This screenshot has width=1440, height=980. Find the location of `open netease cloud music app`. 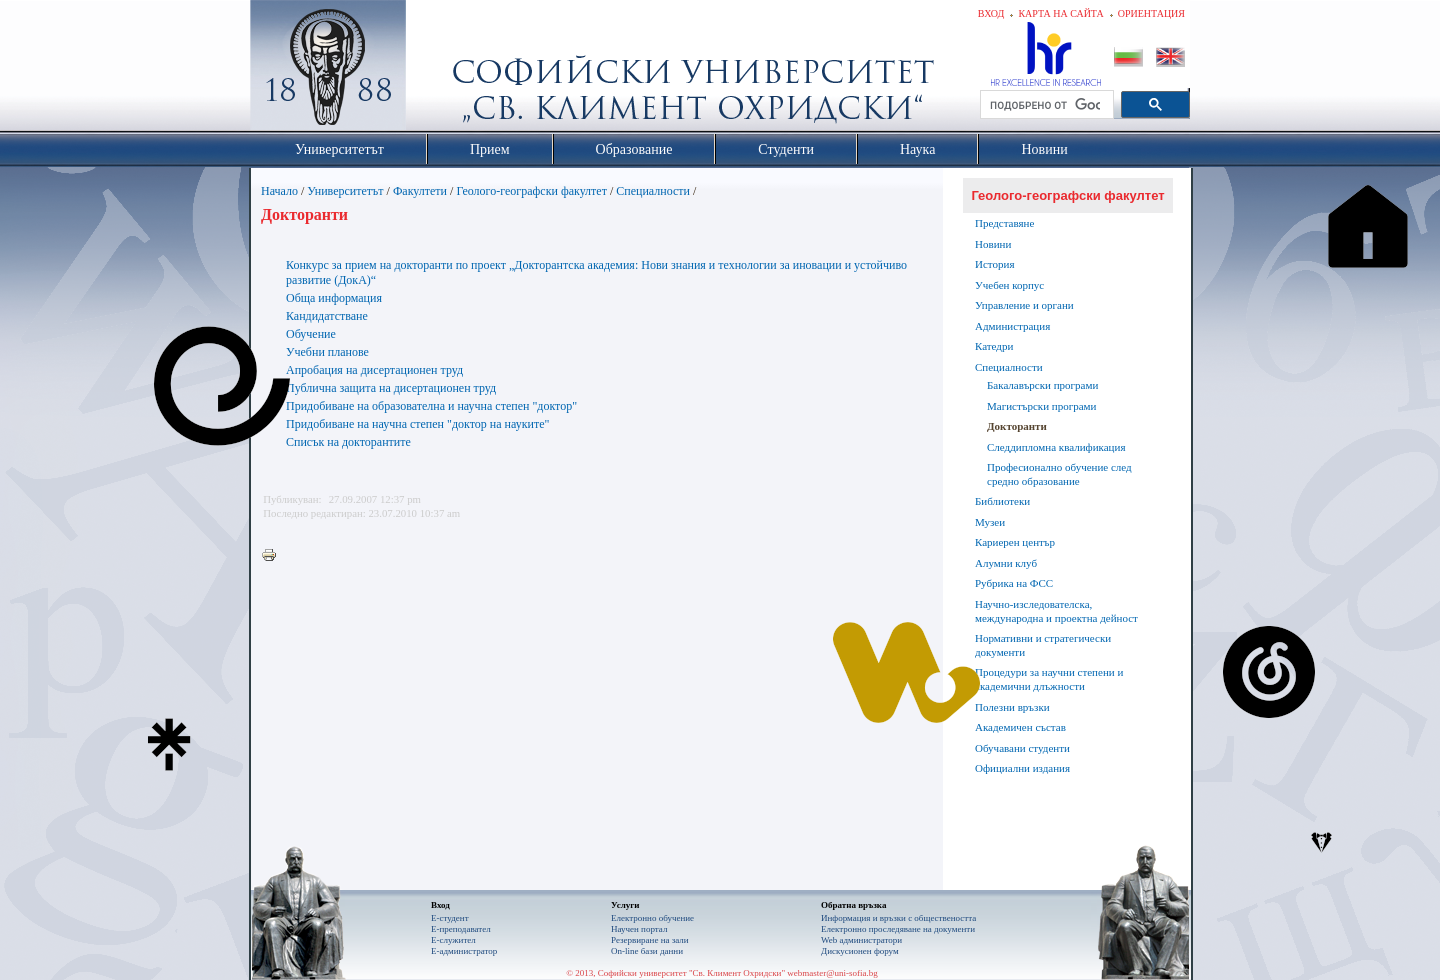

open netease cloud music app is located at coordinates (1269, 672).